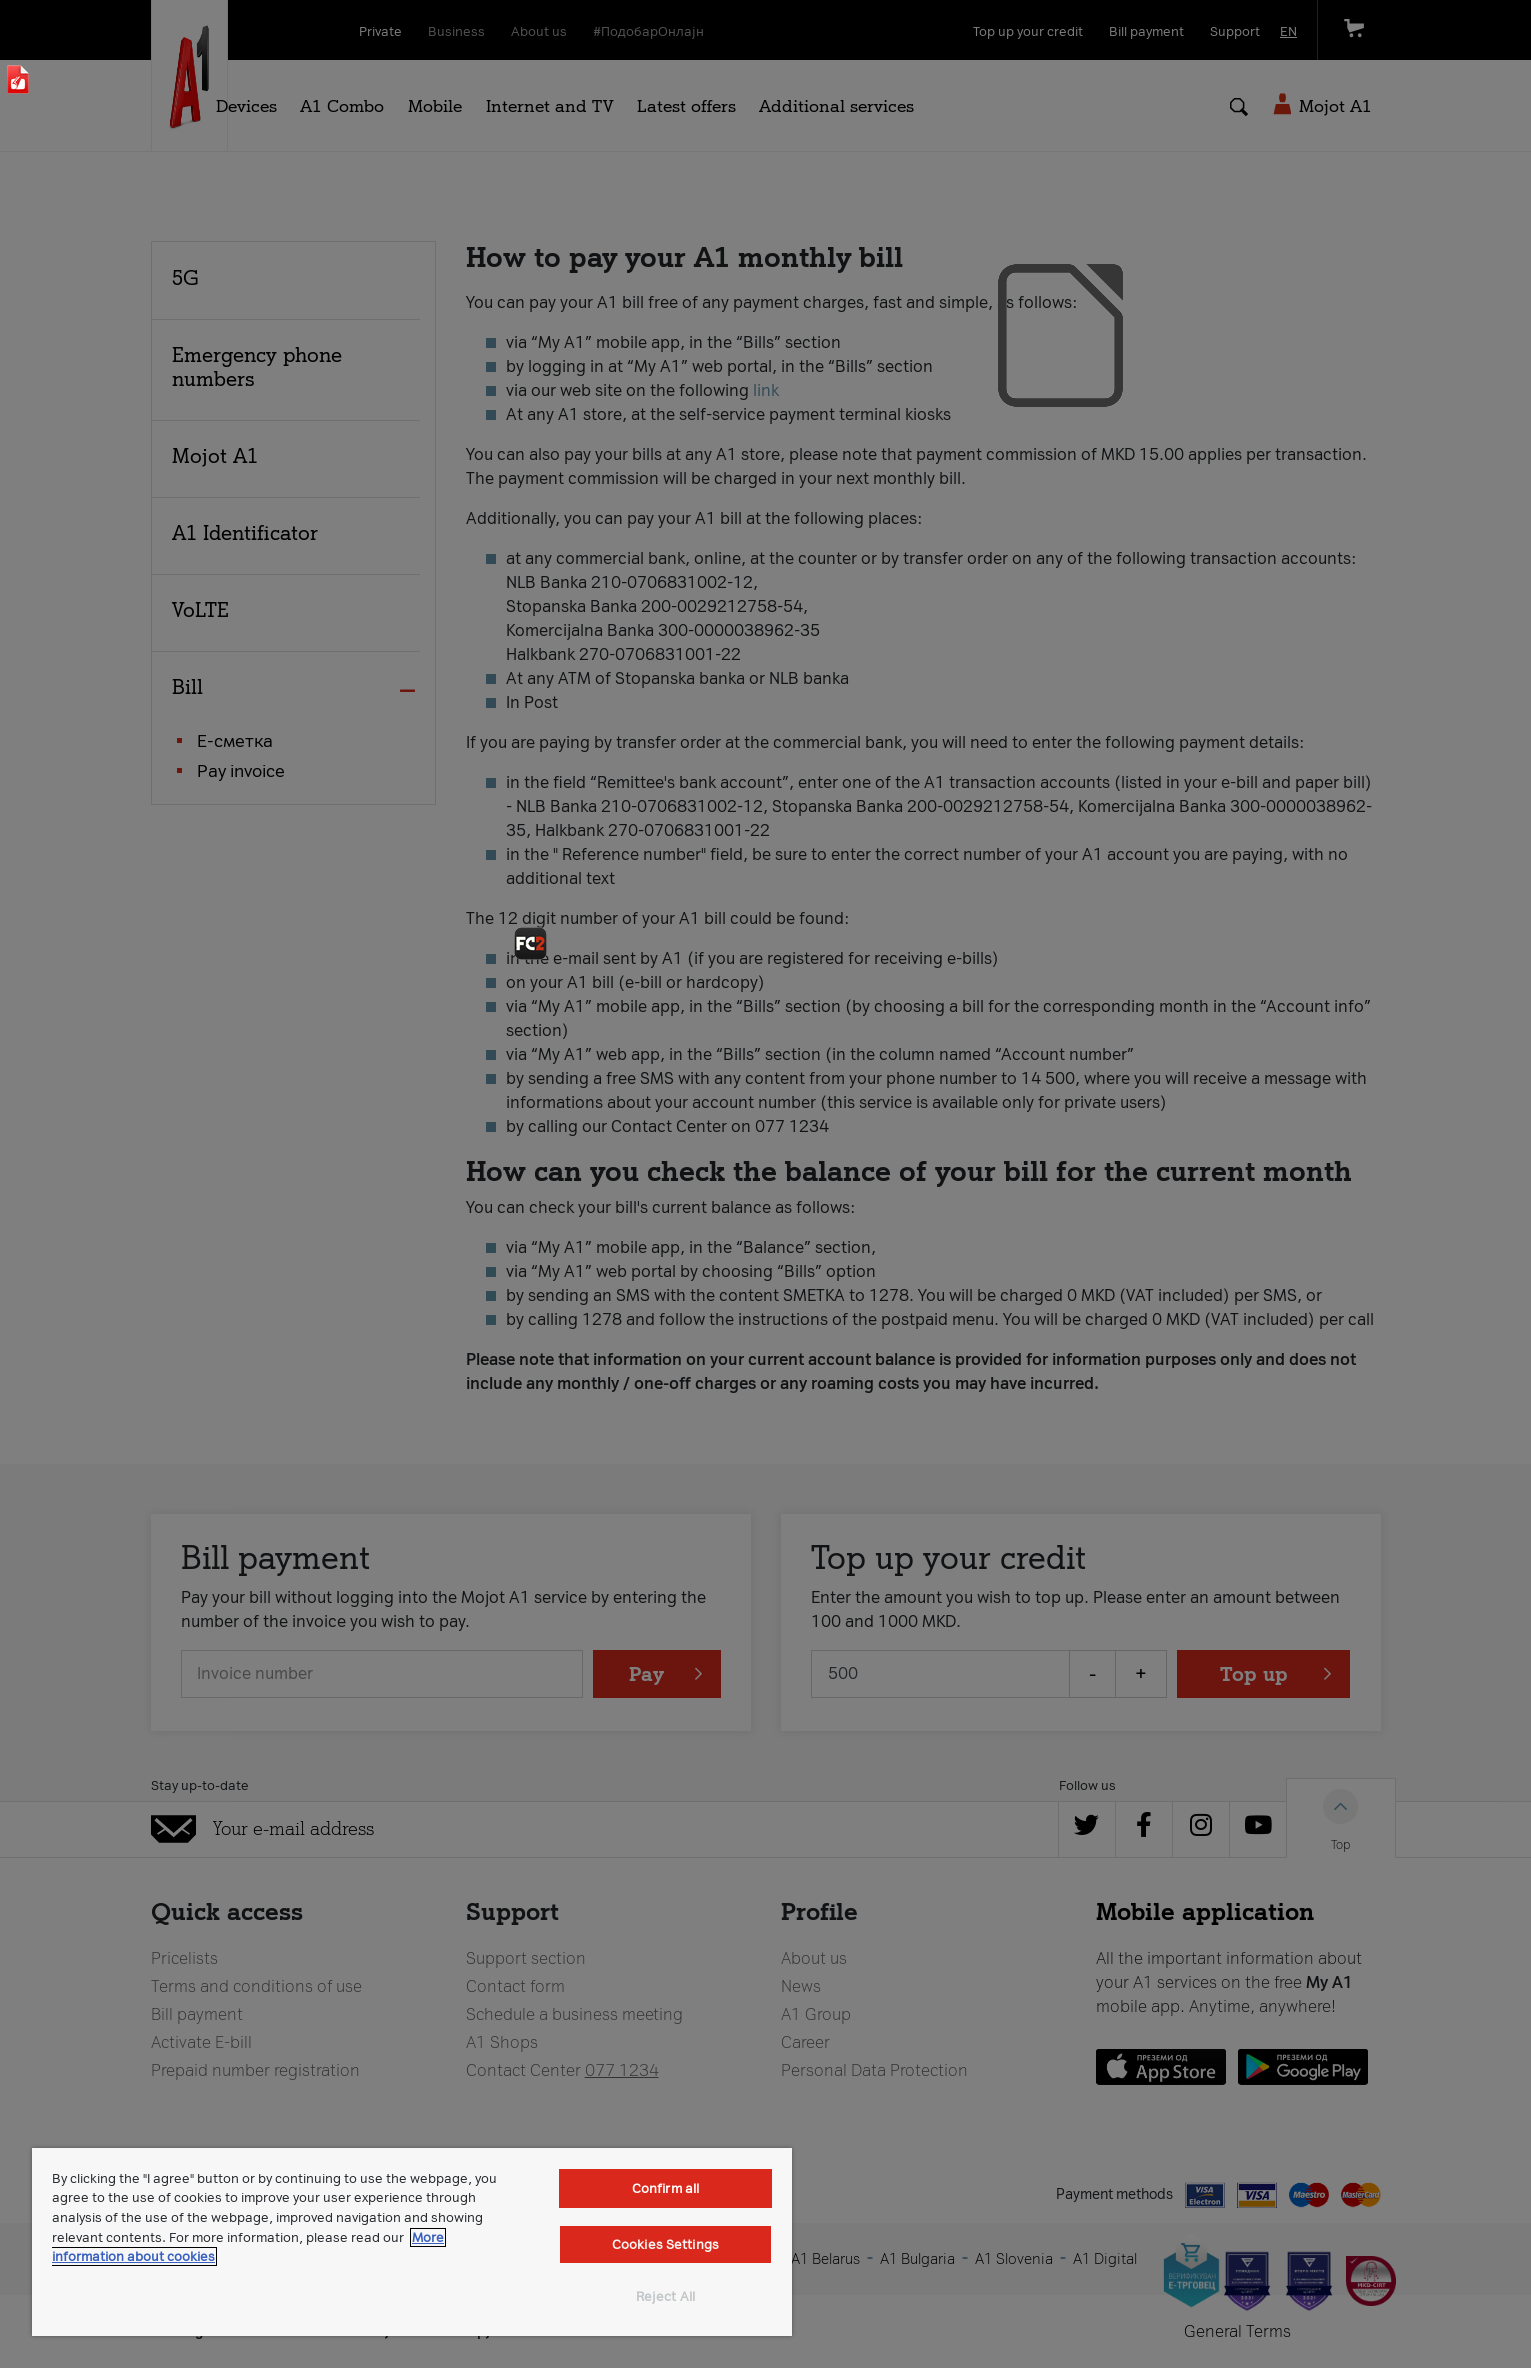 The image size is (1531, 2368). What do you see at coordinates (530, 943) in the screenshot?
I see `launch far cry 2 game` at bounding box center [530, 943].